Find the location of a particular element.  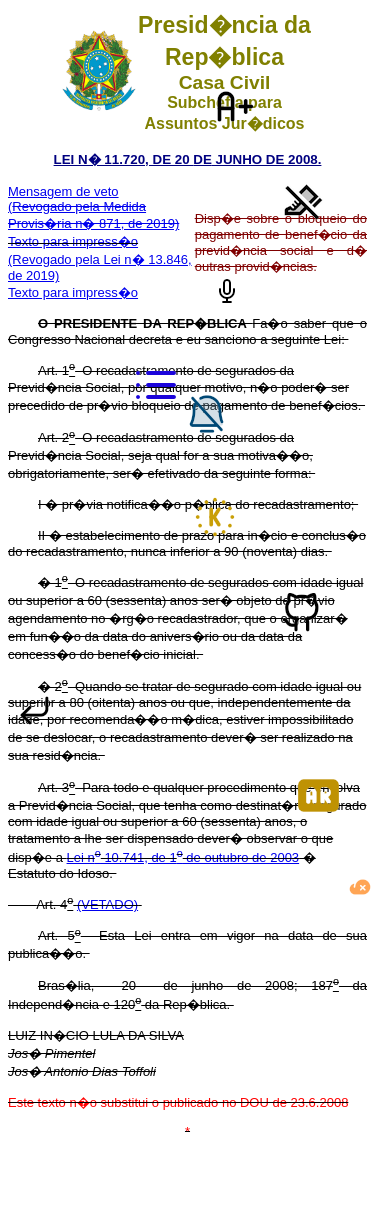

disconnect from cloud storage is located at coordinates (360, 887).